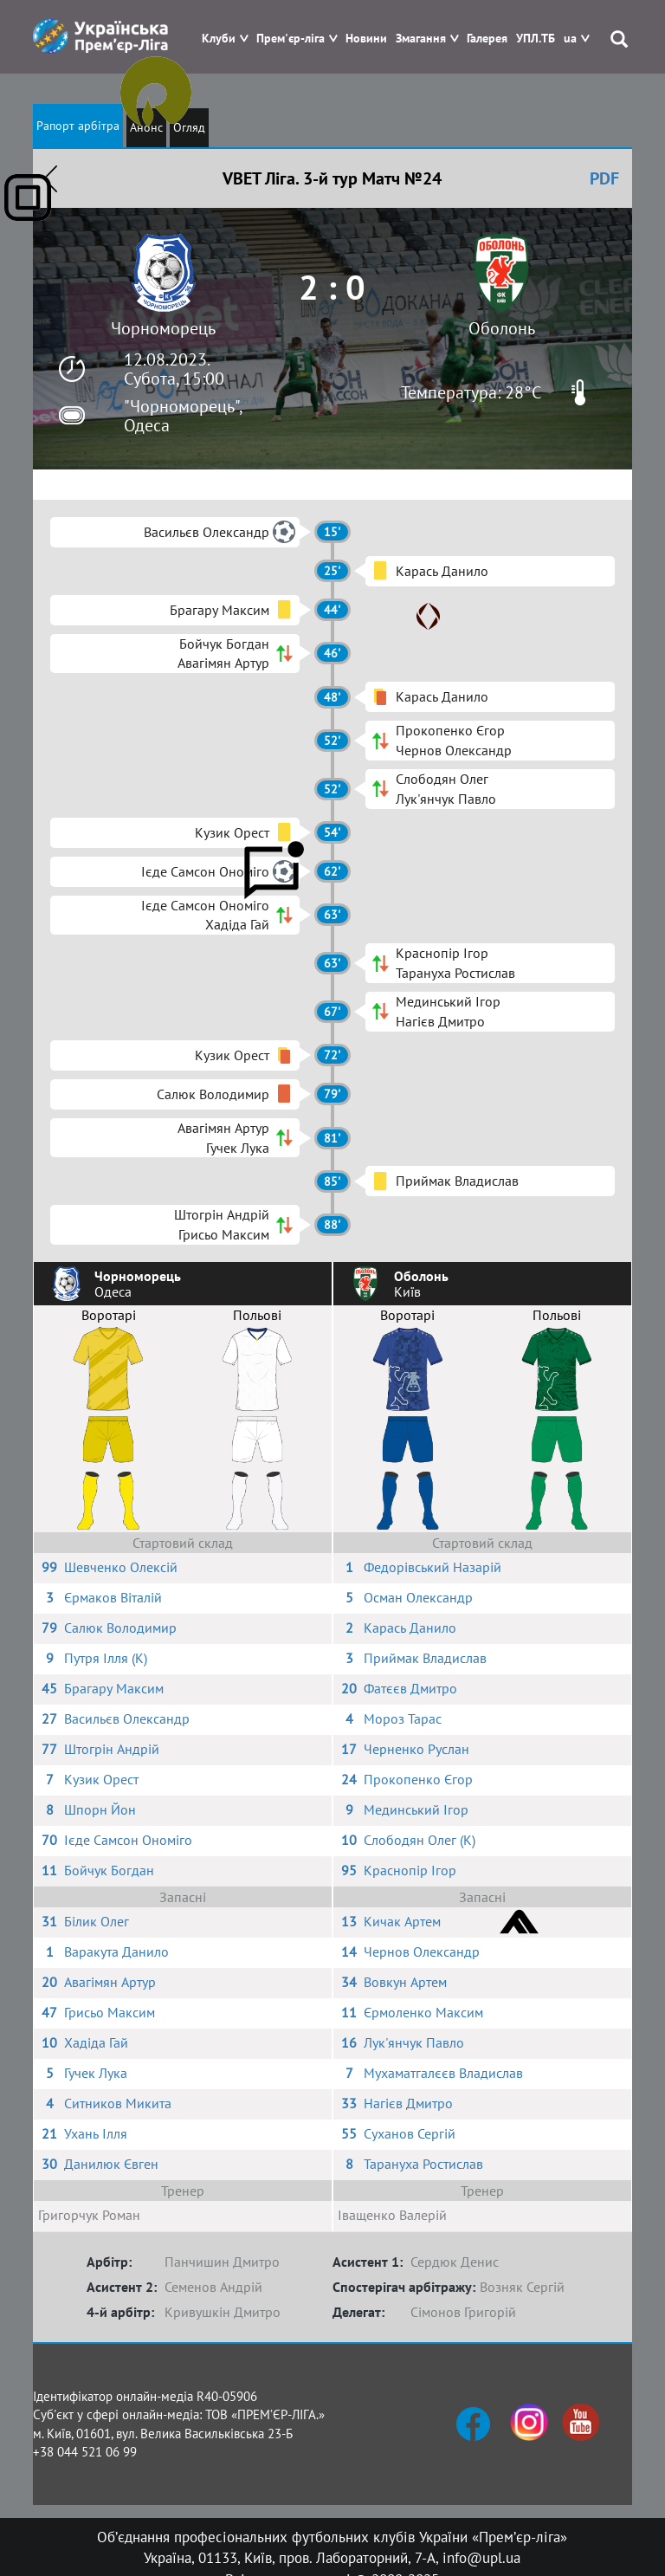  Describe the element at coordinates (156, 92) in the screenshot. I see `reliance industries limited company logo` at that location.